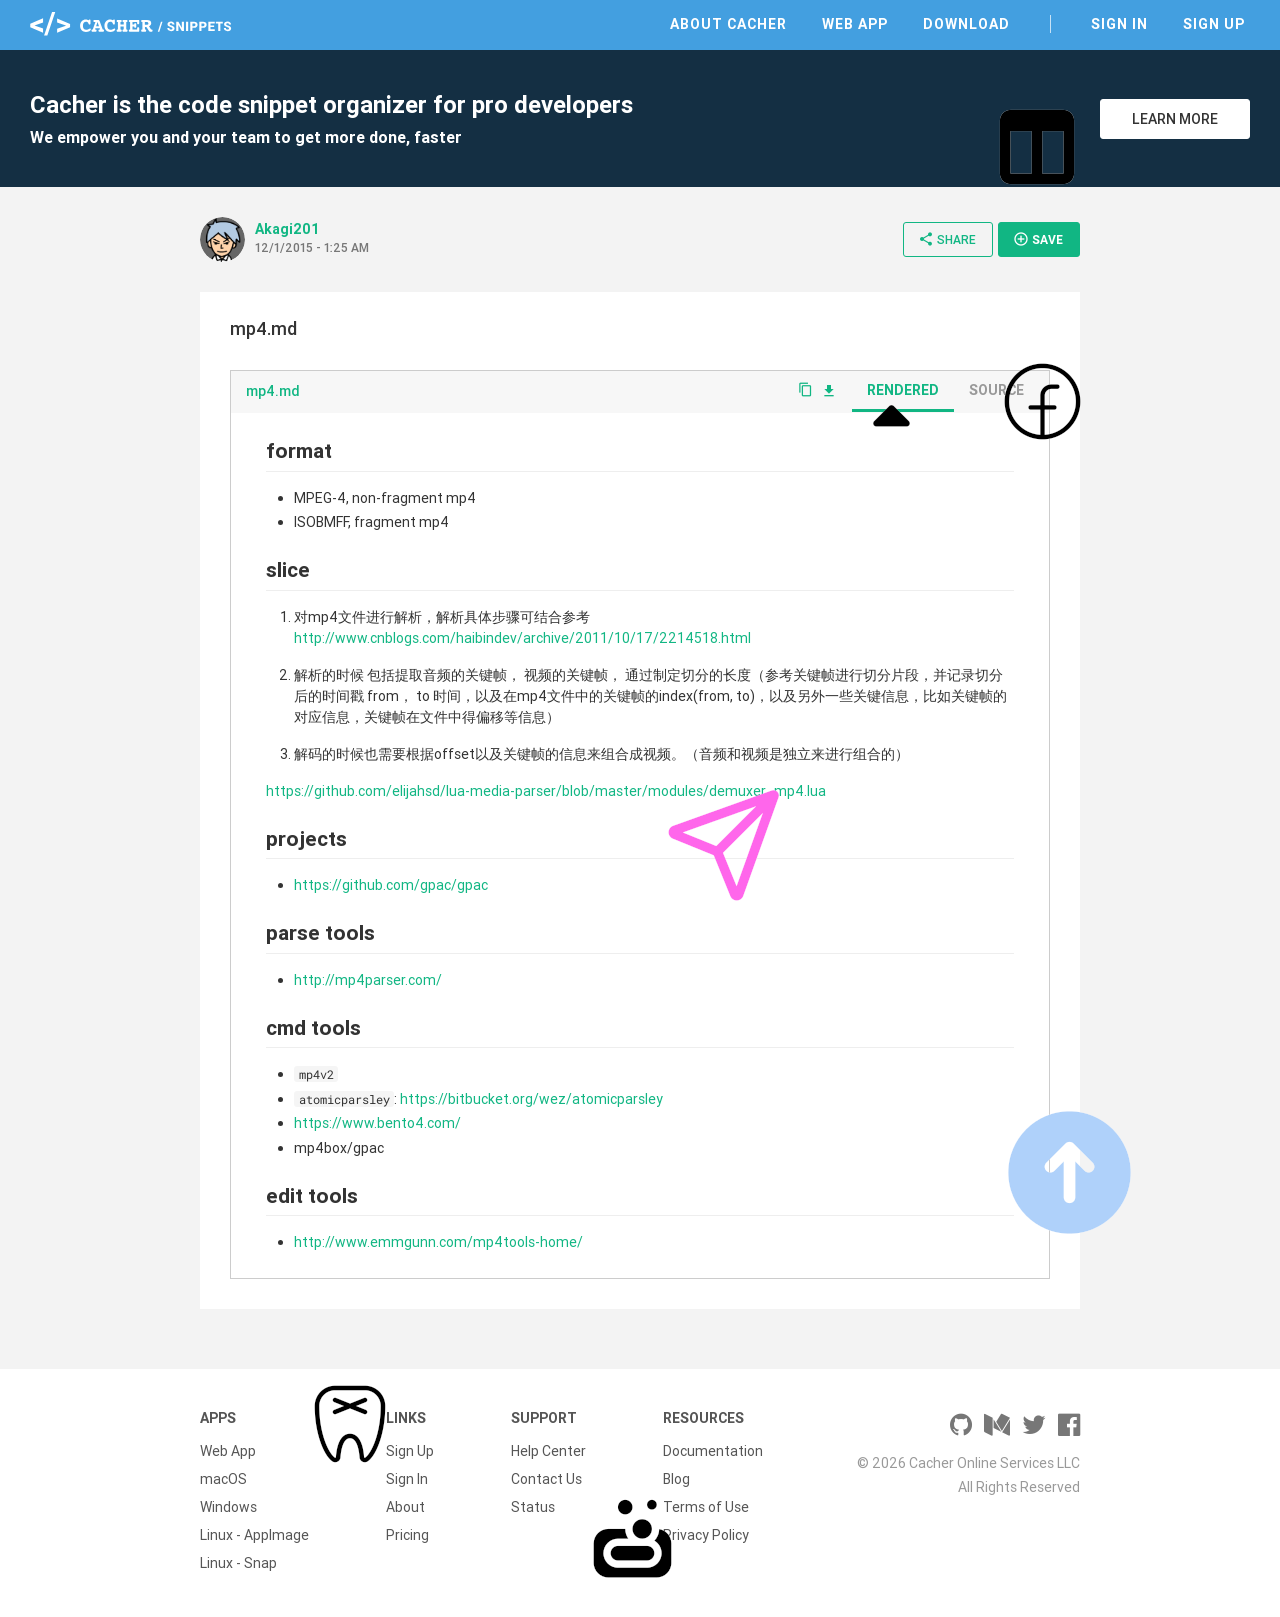  Describe the element at coordinates (632, 1543) in the screenshot. I see `indicates hand washing or hygiene station` at that location.